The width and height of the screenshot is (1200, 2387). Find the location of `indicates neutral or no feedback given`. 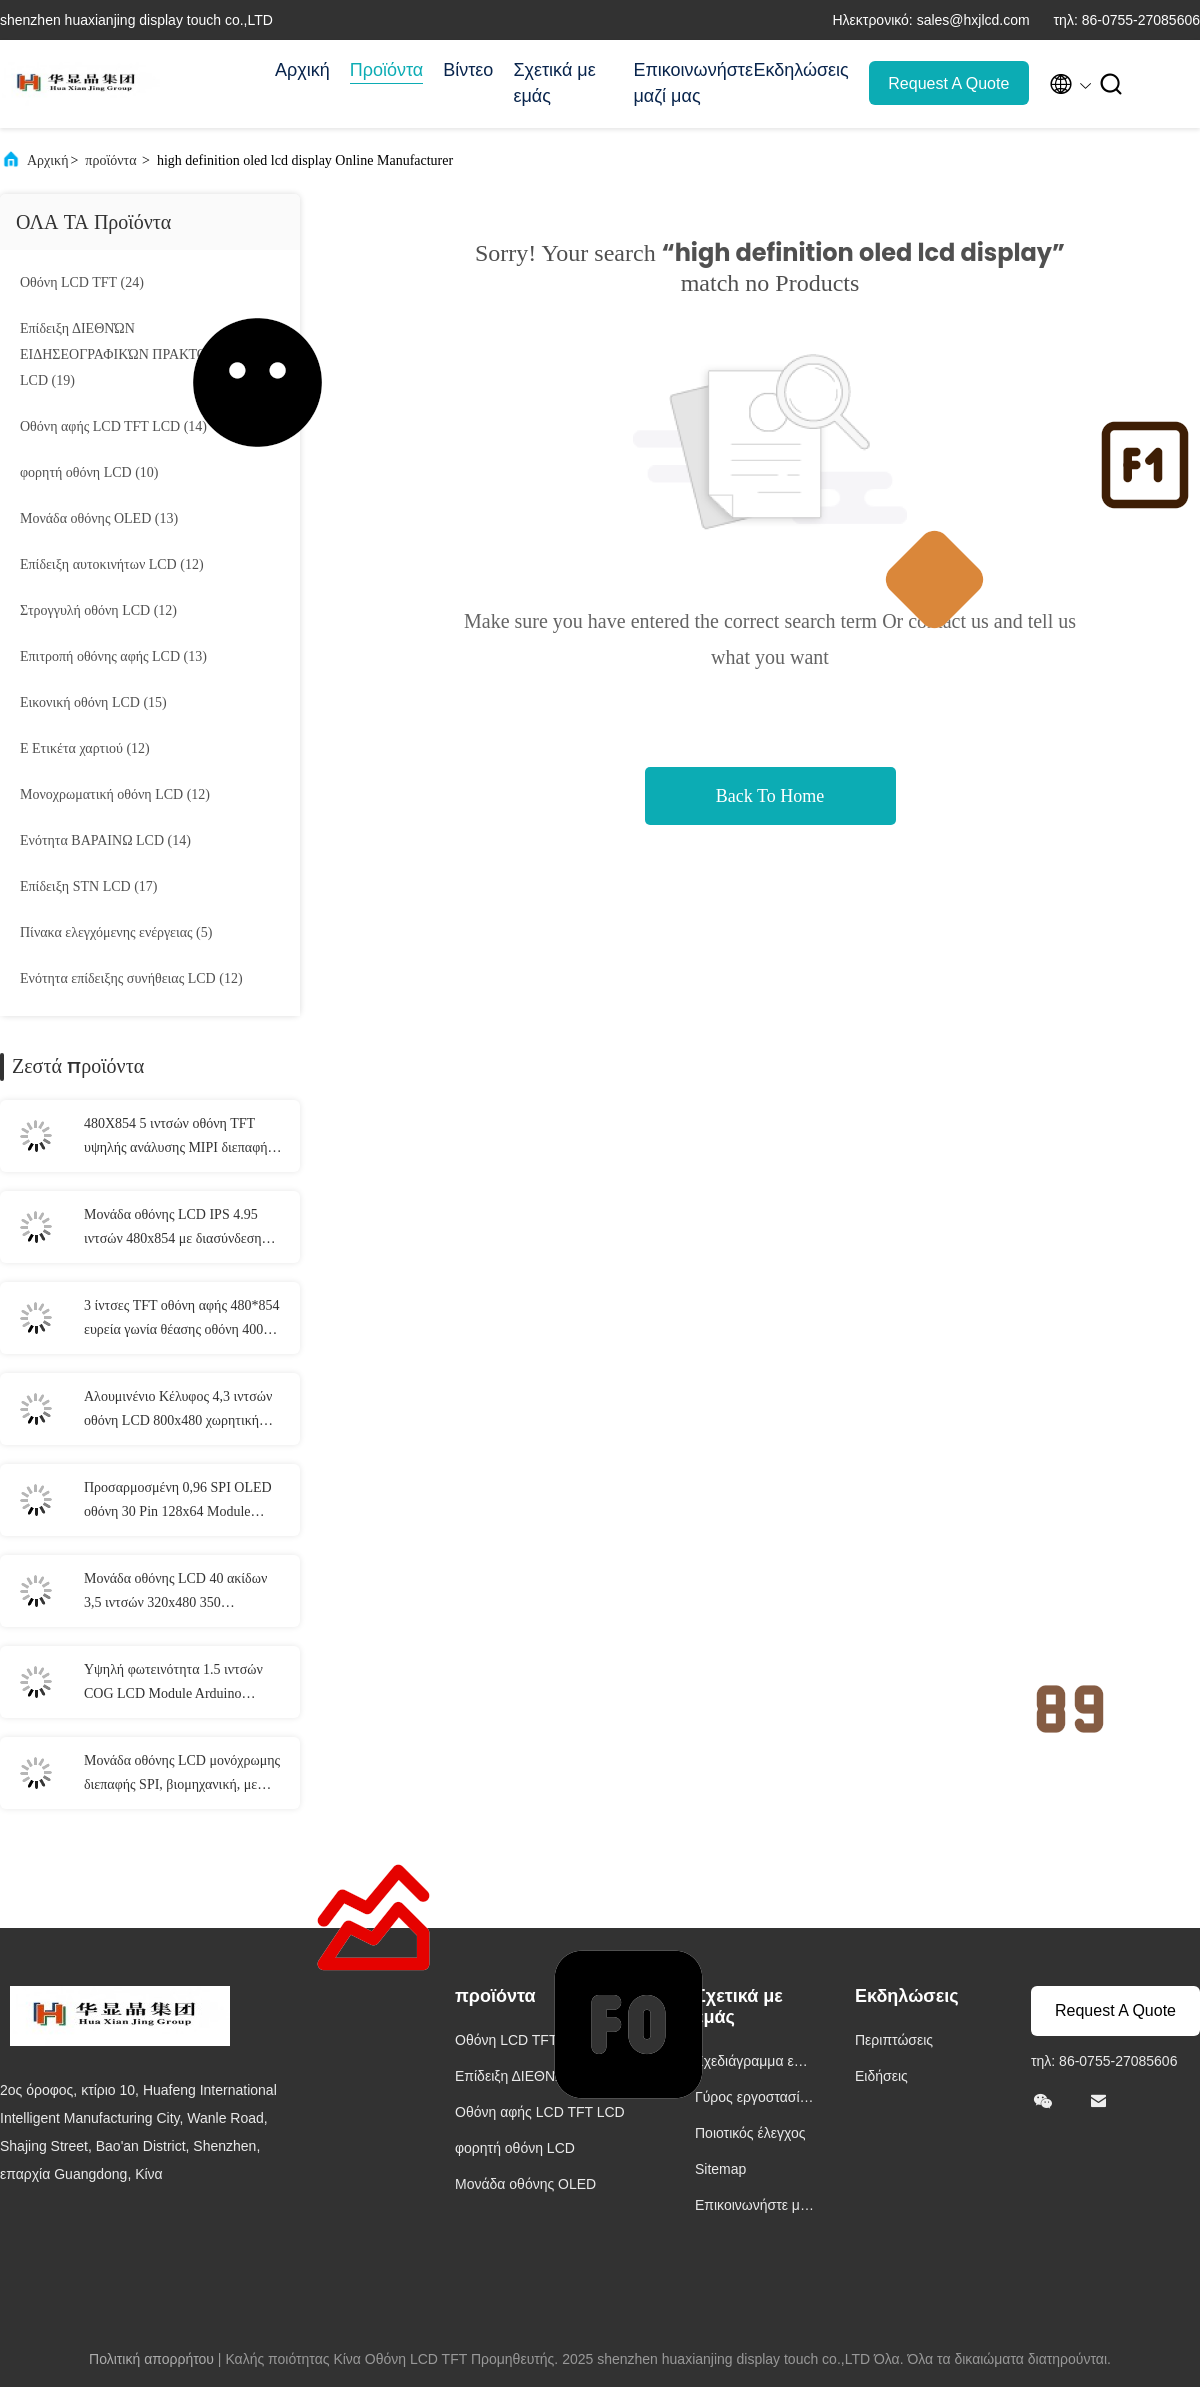

indicates neutral or no feedback given is located at coordinates (257, 382).